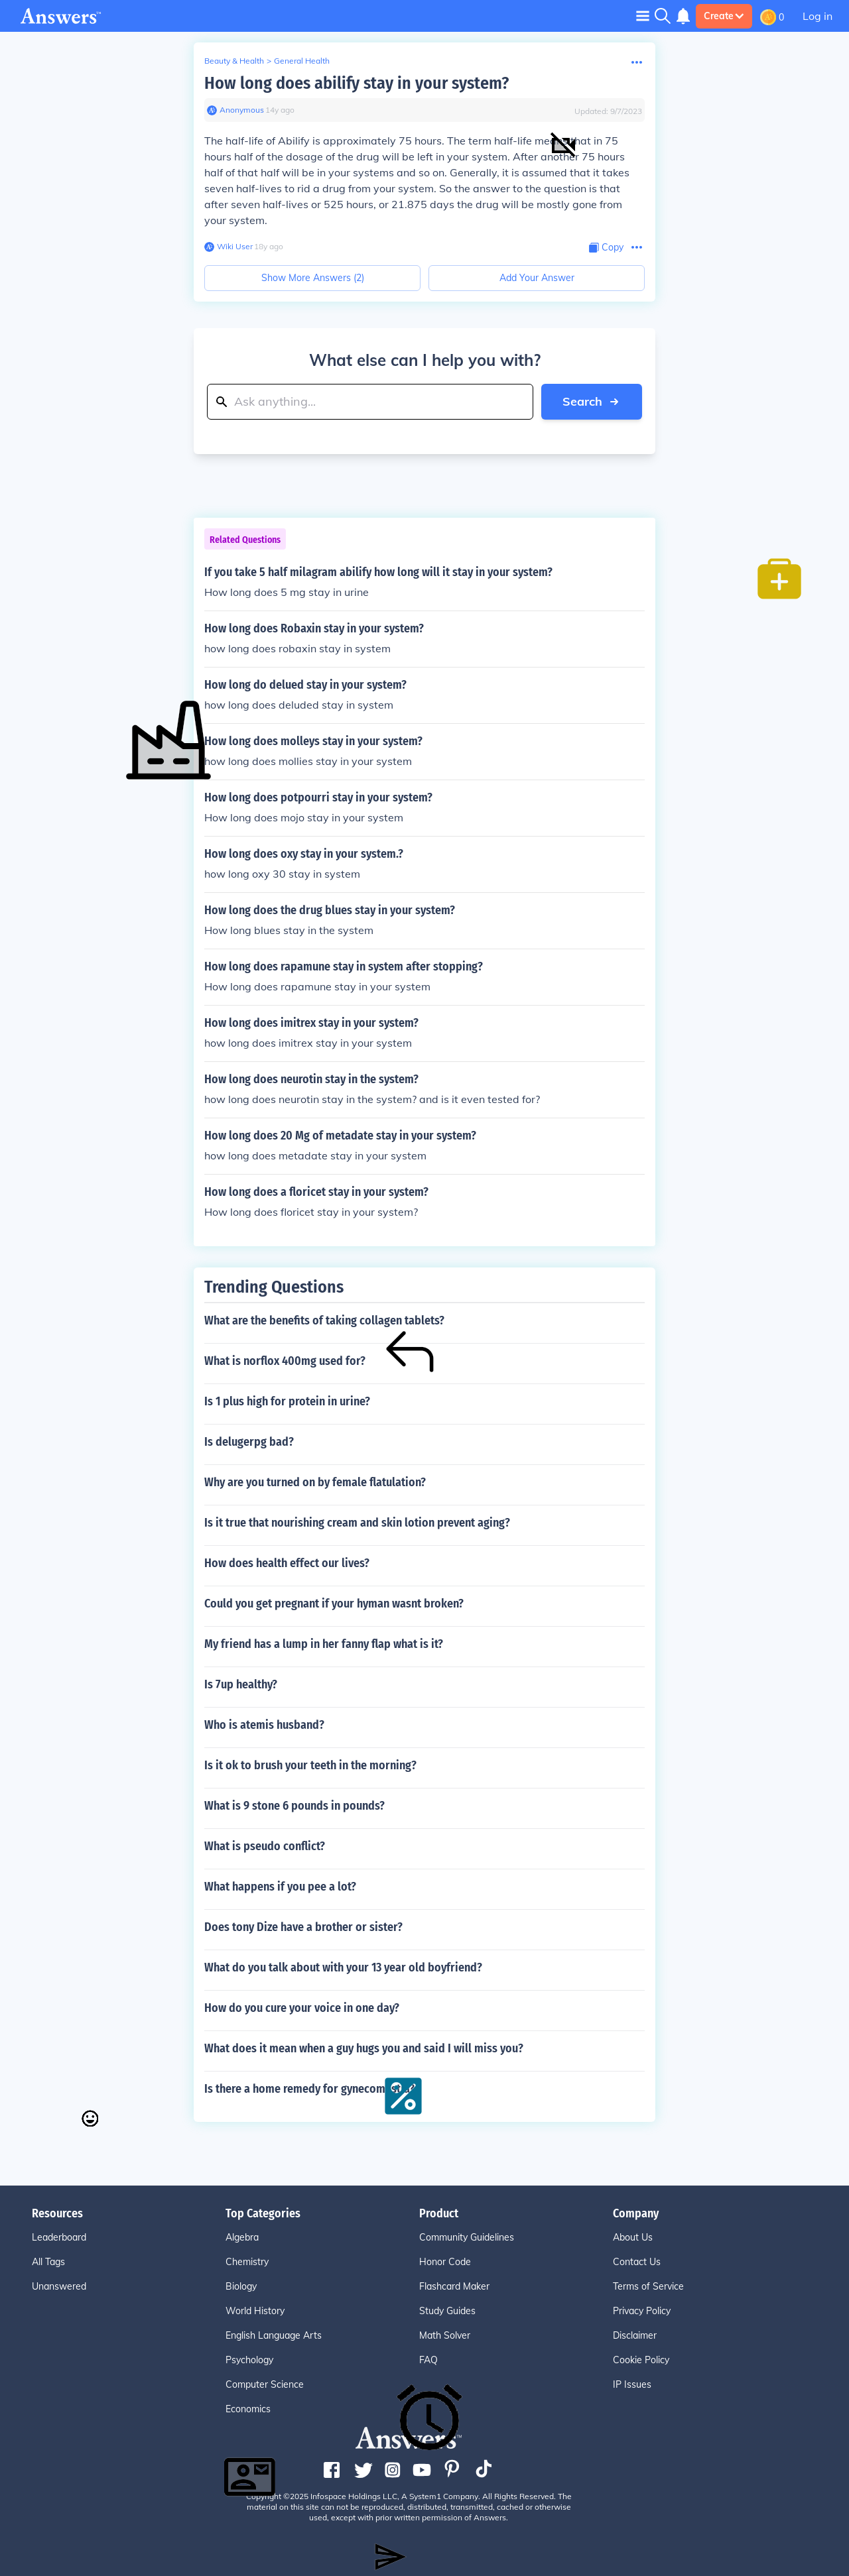  Describe the element at coordinates (390, 2557) in the screenshot. I see `send a message or email` at that location.